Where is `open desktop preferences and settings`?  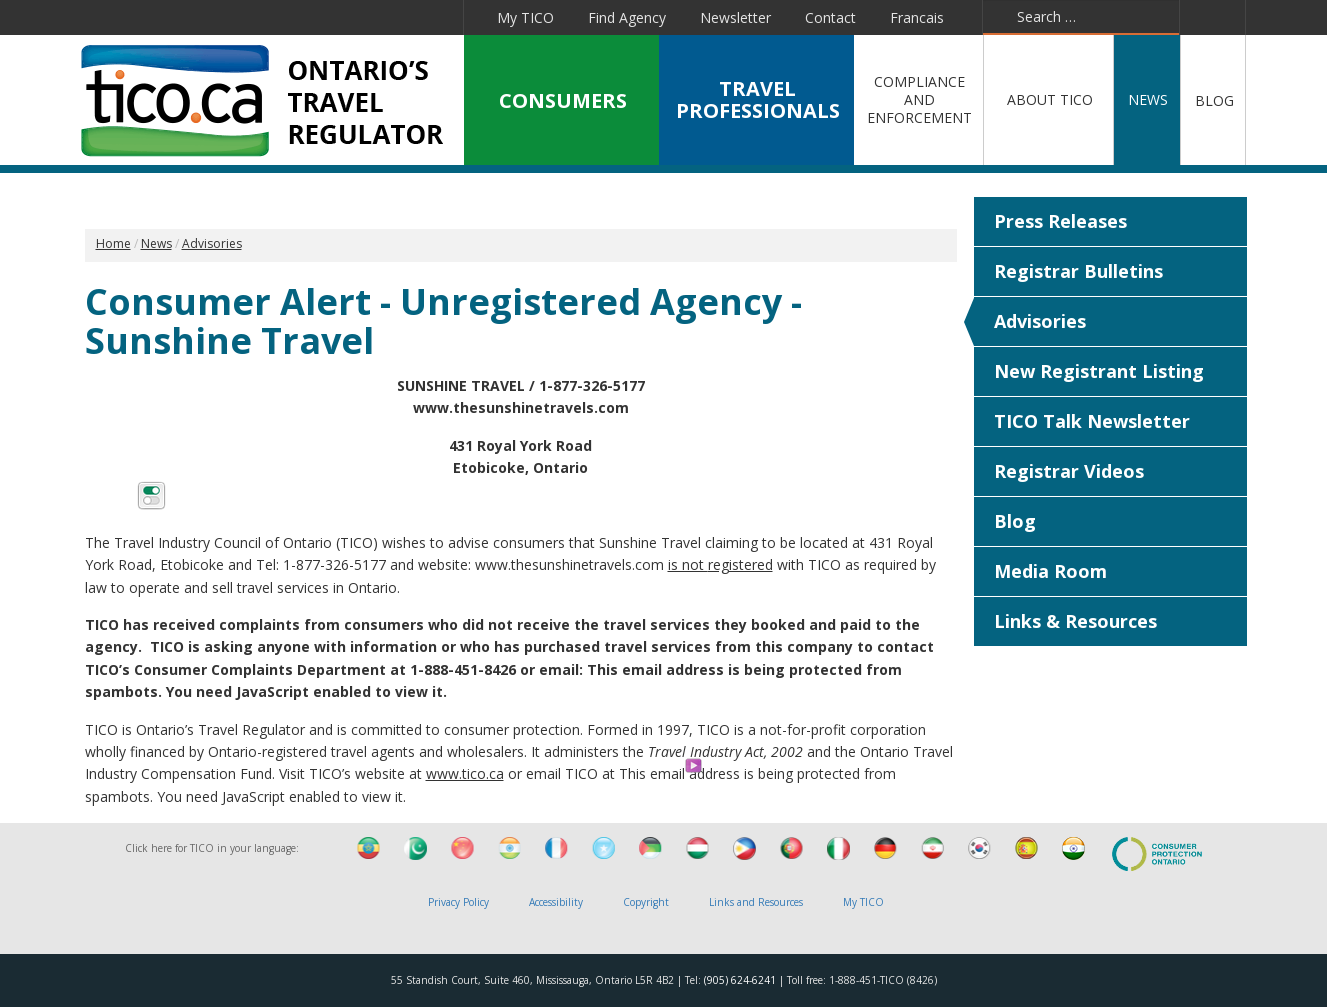
open desktop preferences and settings is located at coordinates (151, 495).